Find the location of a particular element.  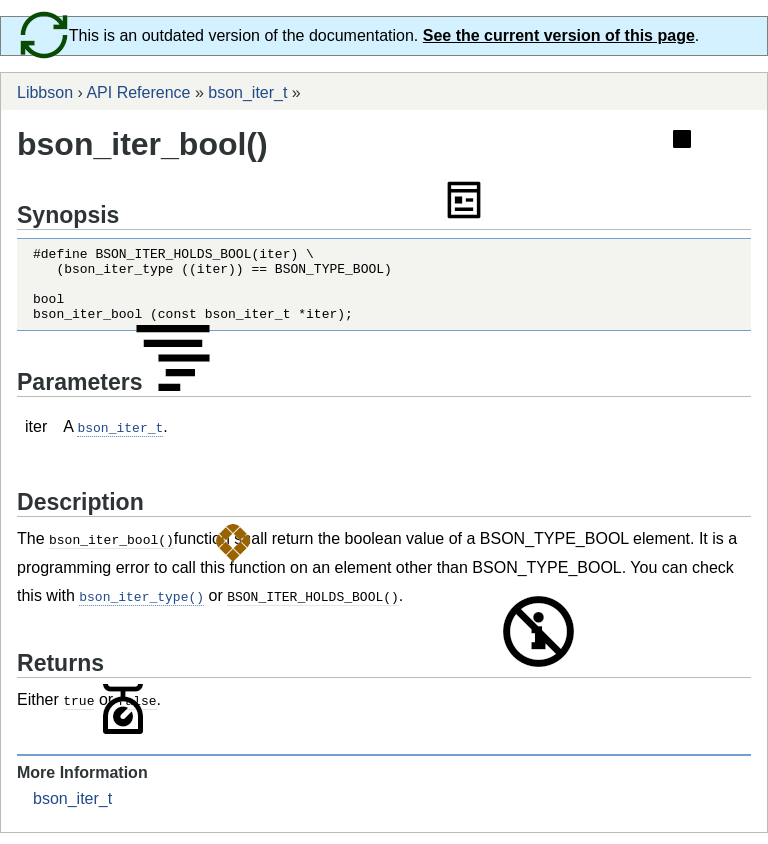

open pages document is located at coordinates (464, 200).